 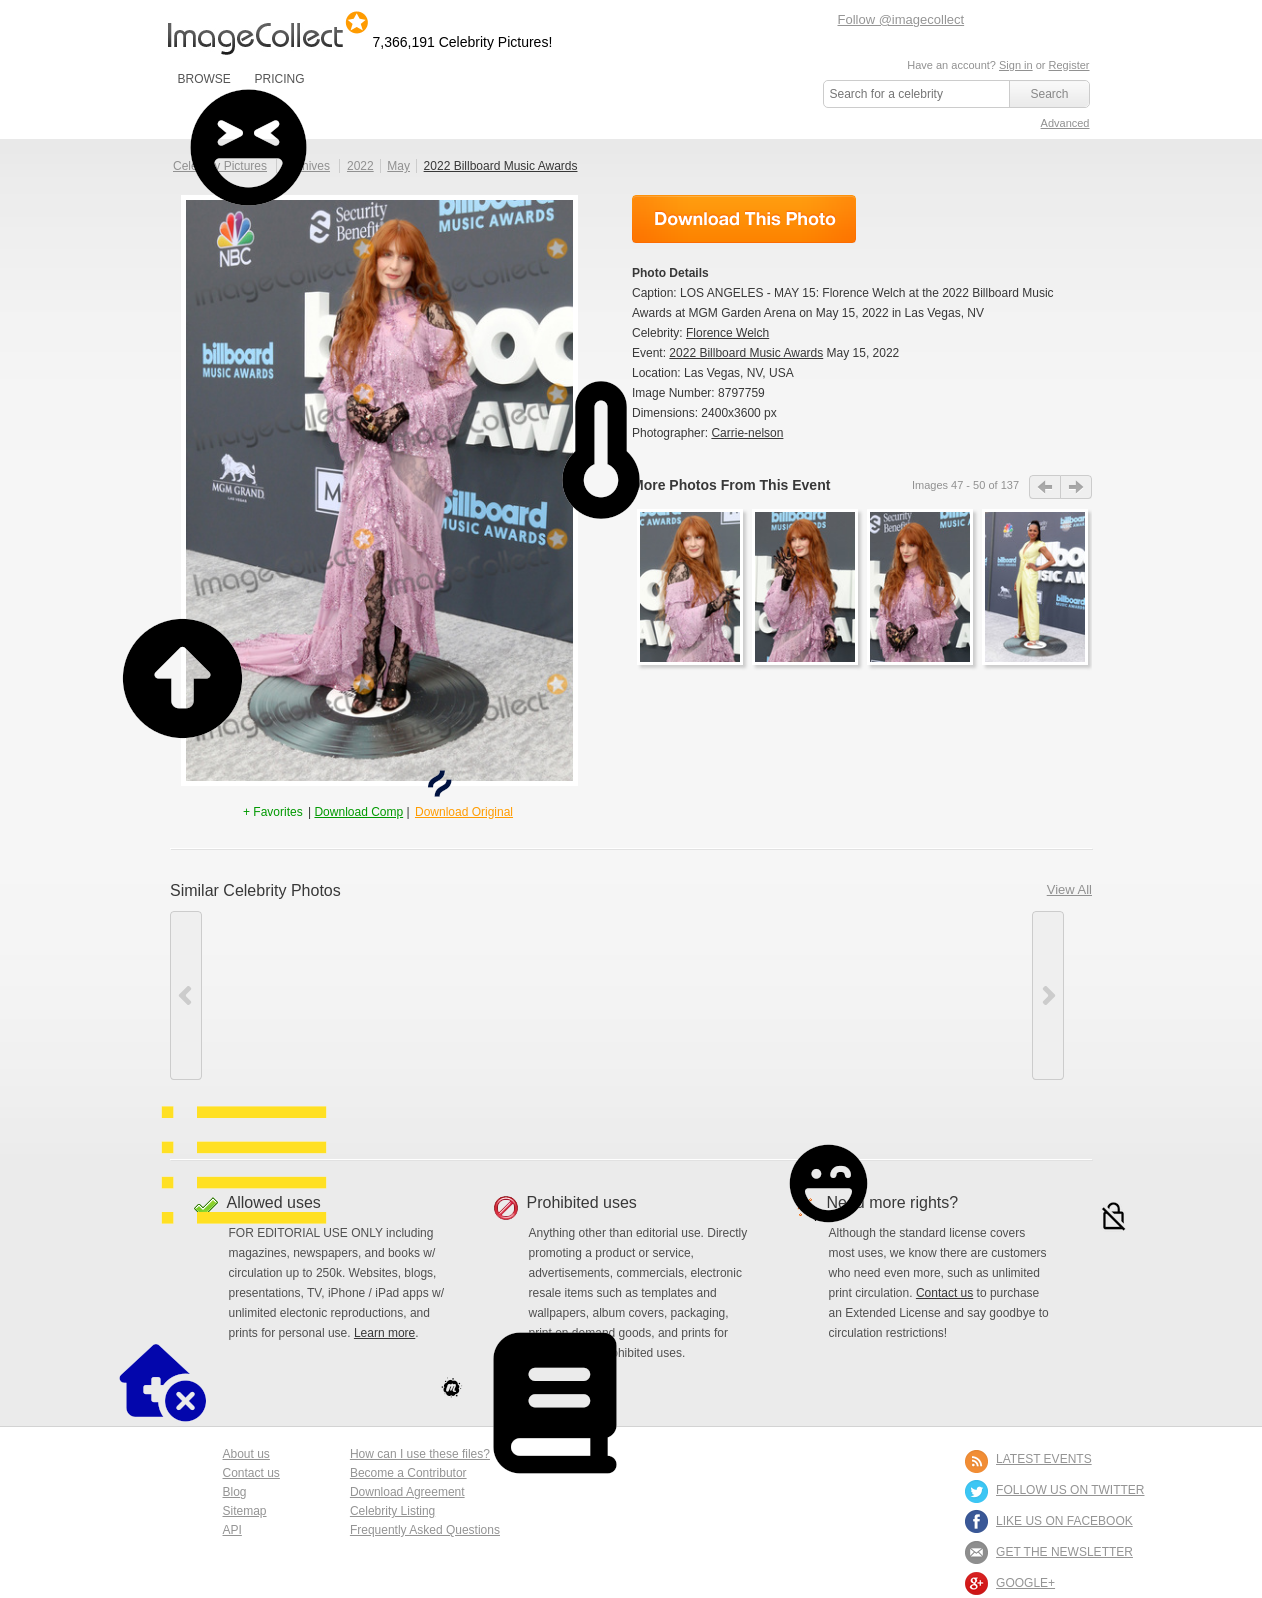 What do you see at coordinates (439, 783) in the screenshot?
I see `hotjar analytics and feedback tool logo` at bounding box center [439, 783].